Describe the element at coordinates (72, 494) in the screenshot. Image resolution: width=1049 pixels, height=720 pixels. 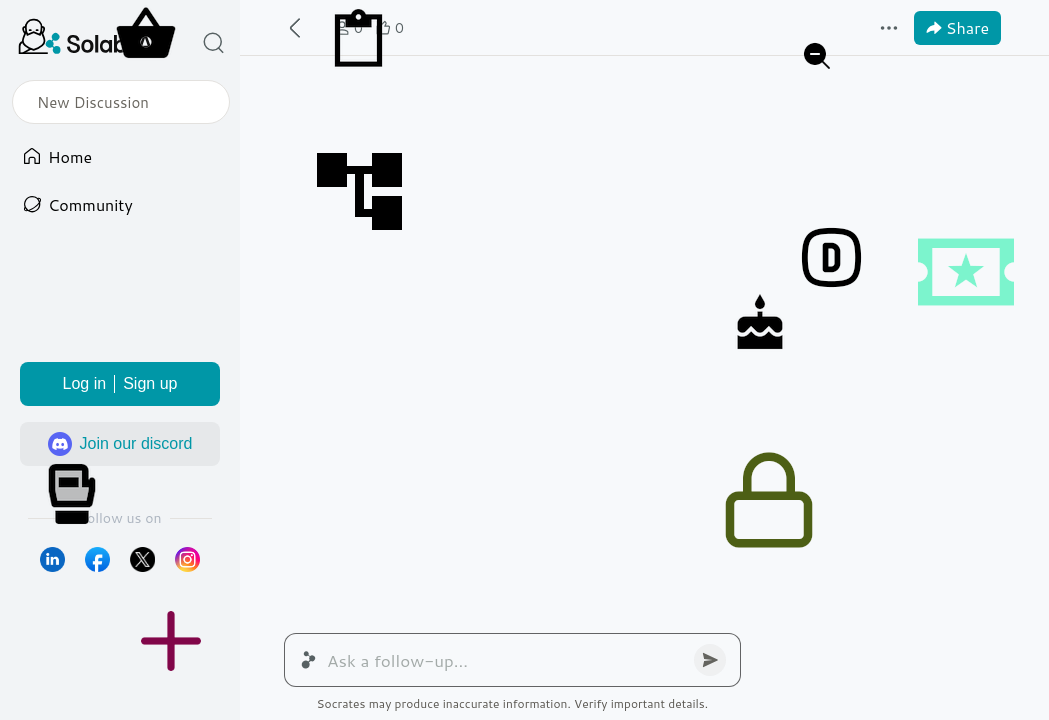
I see `access mixed martial arts or boxing content` at that location.